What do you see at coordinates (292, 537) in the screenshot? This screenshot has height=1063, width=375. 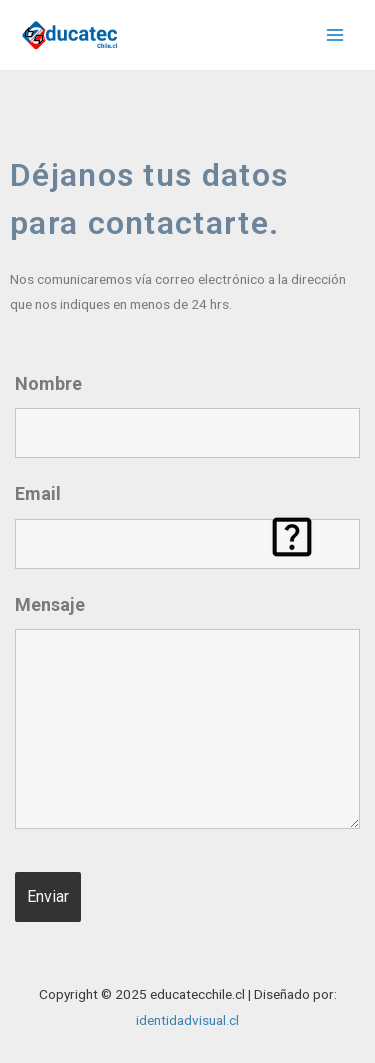 I see `access help center or support resources` at bounding box center [292, 537].